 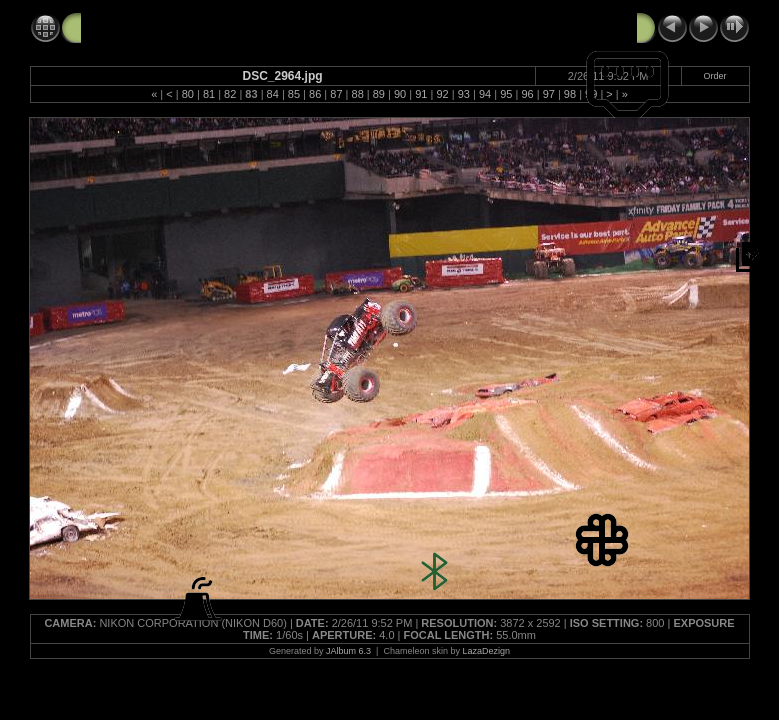 What do you see at coordinates (434, 571) in the screenshot?
I see `toggle bluetooth connectivity on or off` at bounding box center [434, 571].